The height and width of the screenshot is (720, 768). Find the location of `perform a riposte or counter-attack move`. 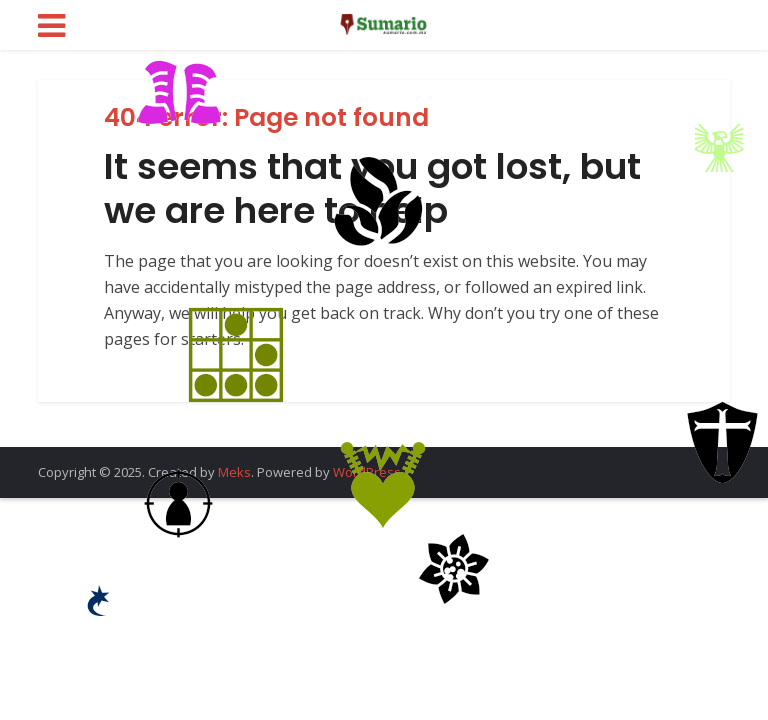

perform a riposte or counter-attack move is located at coordinates (98, 600).